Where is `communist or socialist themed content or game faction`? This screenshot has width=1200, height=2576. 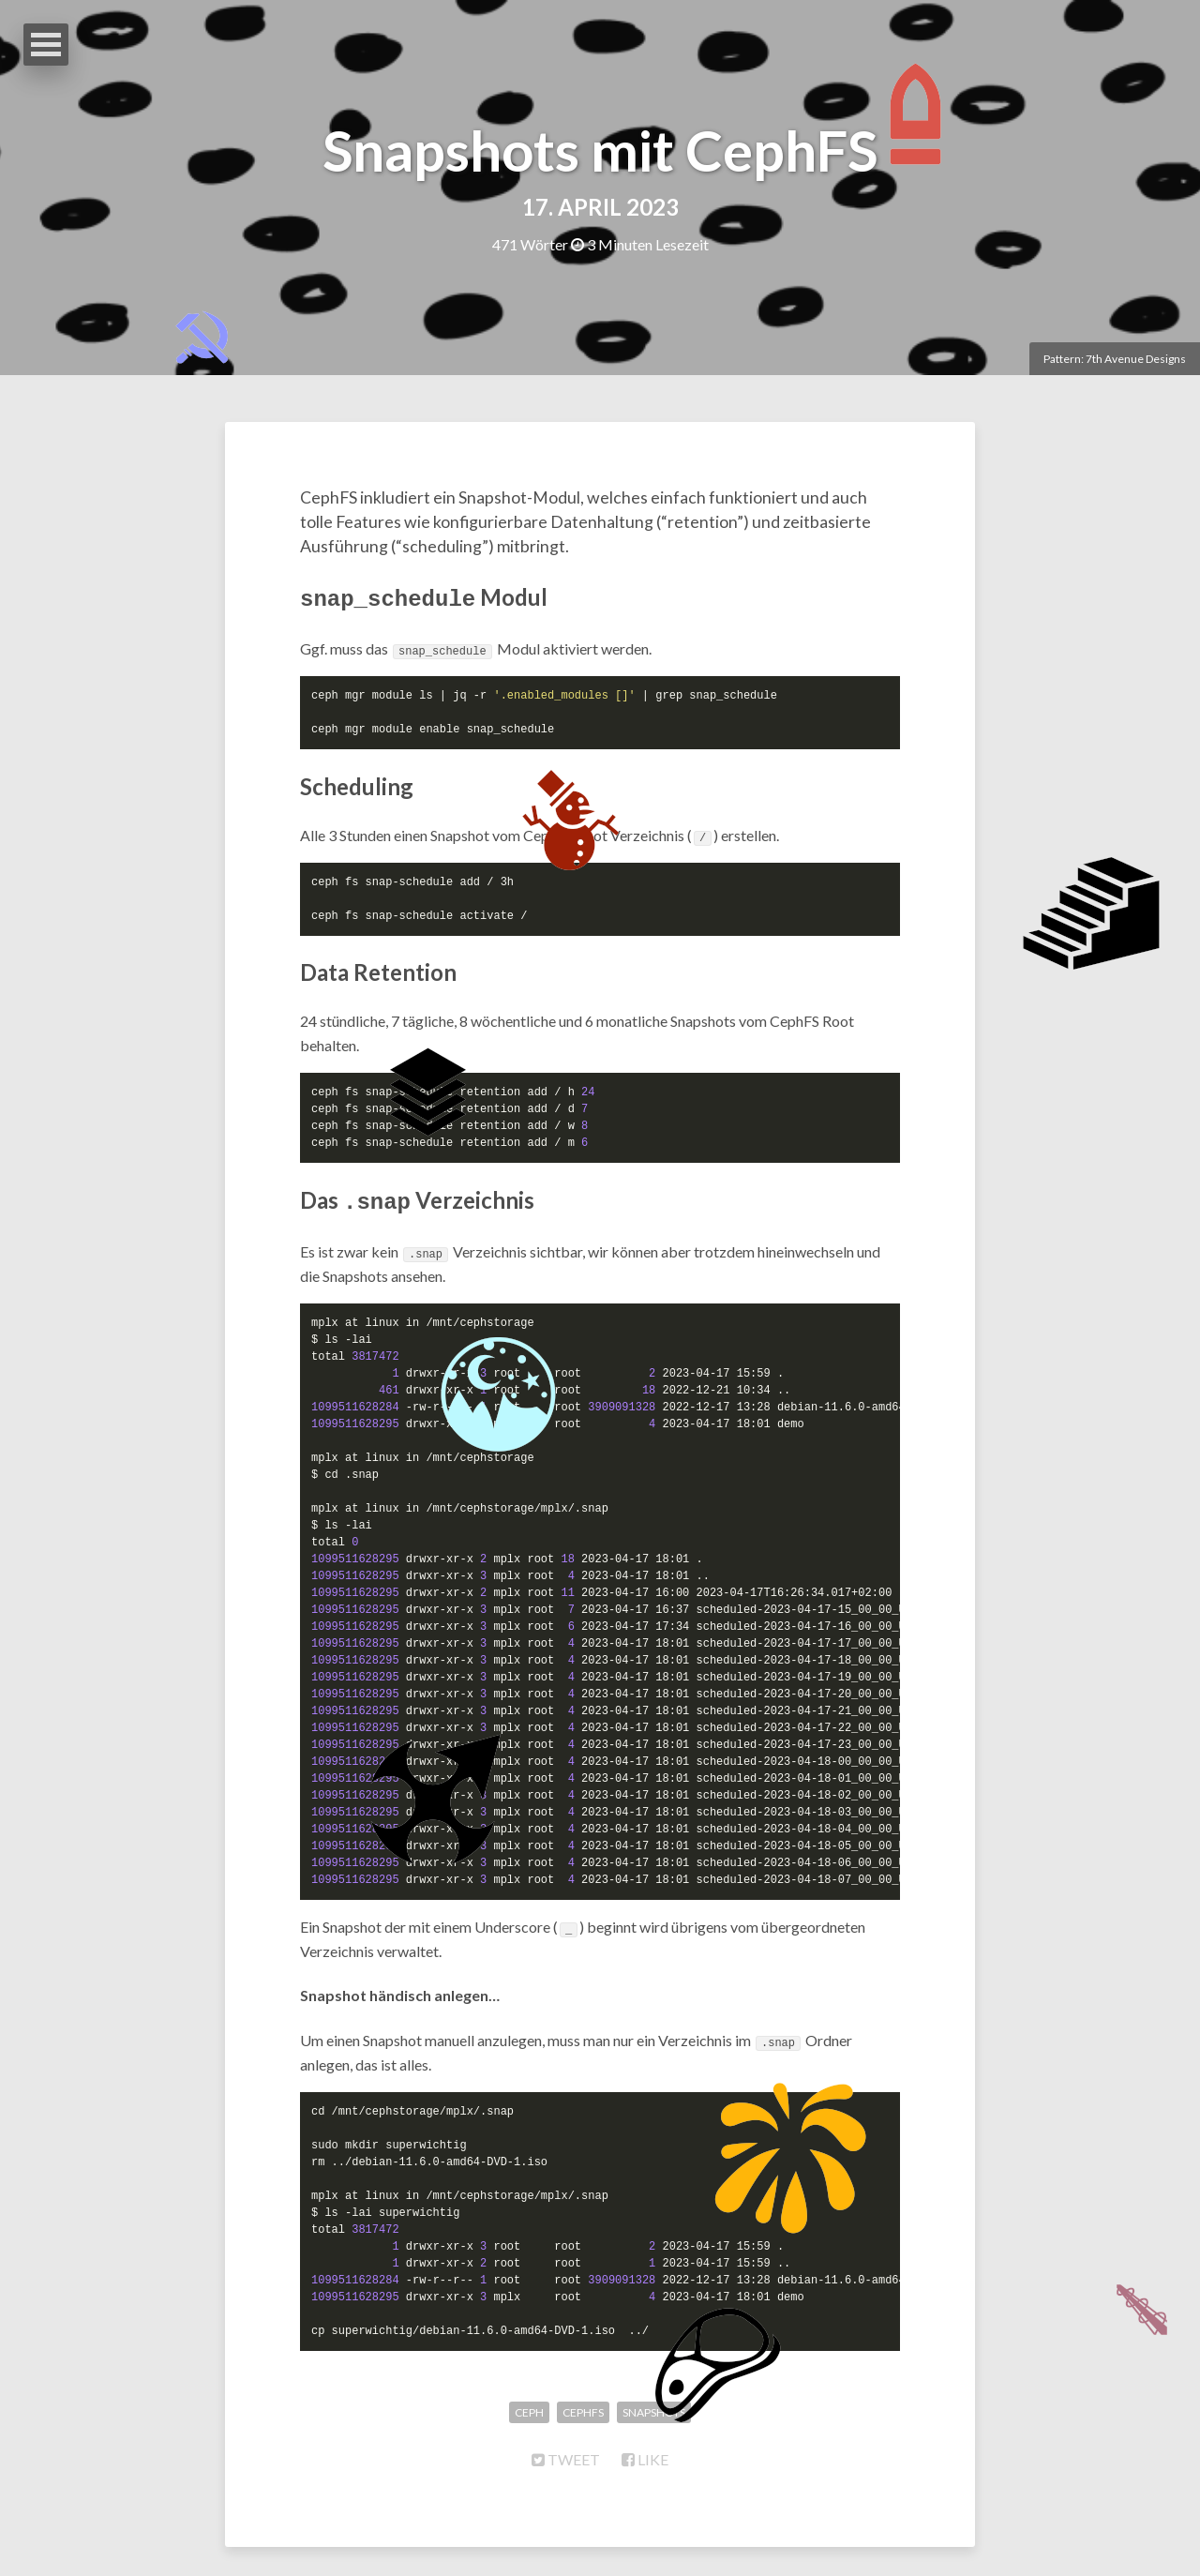
communist or socialist themed content or game faction is located at coordinates (202, 337).